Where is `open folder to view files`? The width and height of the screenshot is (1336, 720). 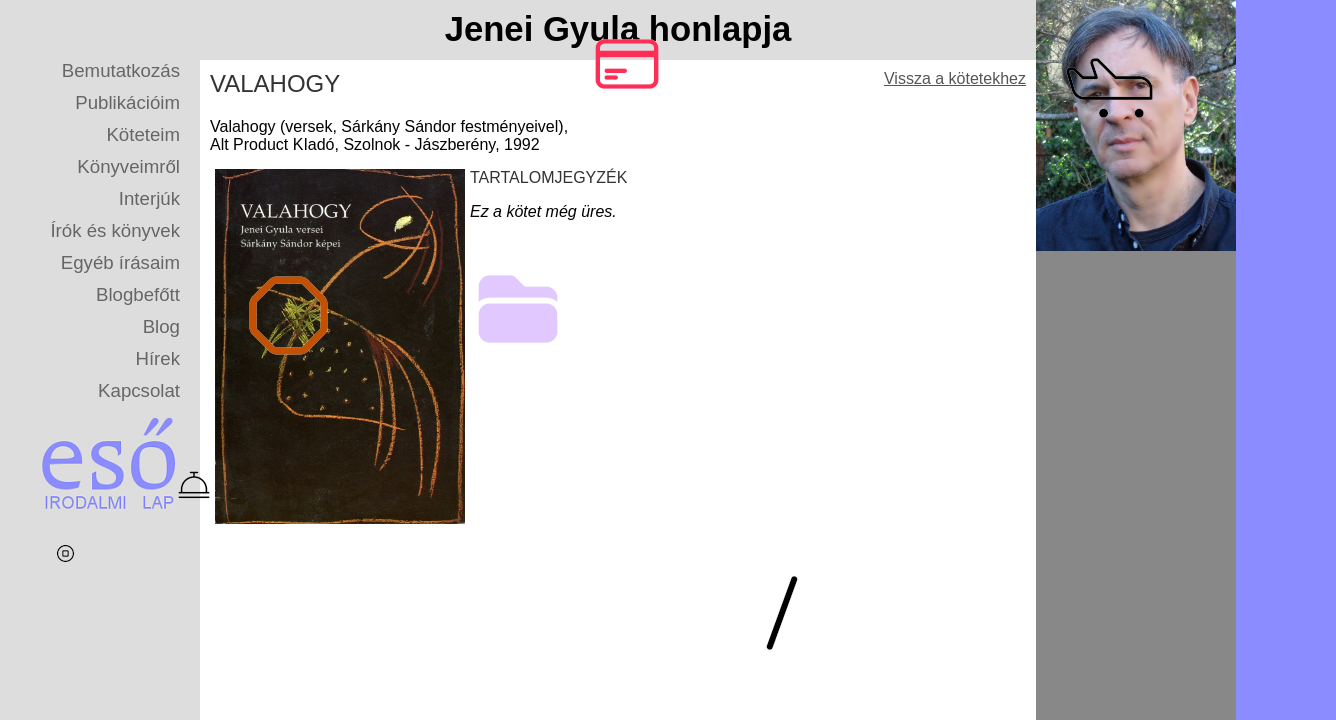
open folder to view files is located at coordinates (518, 309).